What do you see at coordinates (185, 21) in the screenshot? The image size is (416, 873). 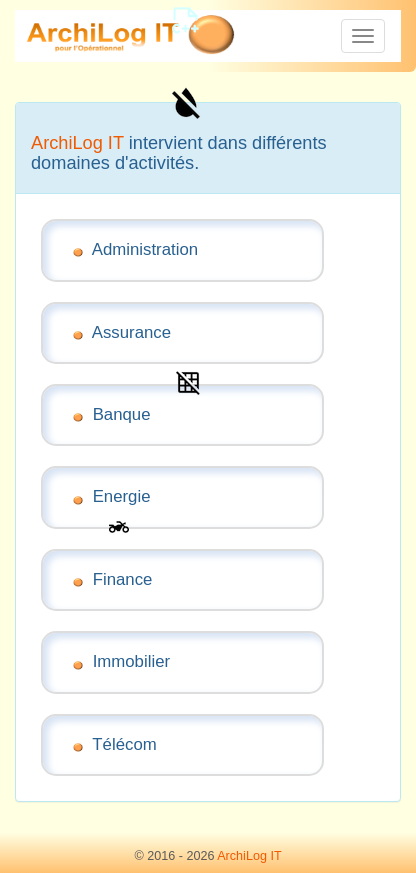 I see `a C++ source code file` at bounding box center [185, 21].